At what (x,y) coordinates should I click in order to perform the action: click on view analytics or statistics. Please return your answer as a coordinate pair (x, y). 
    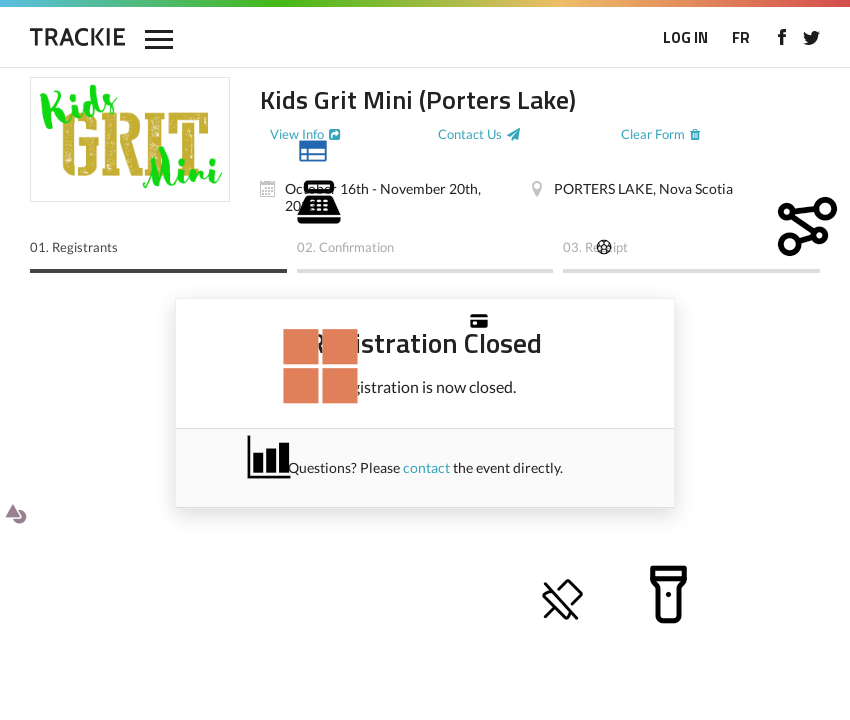
    Looking at the image, I should click on (269, 457).